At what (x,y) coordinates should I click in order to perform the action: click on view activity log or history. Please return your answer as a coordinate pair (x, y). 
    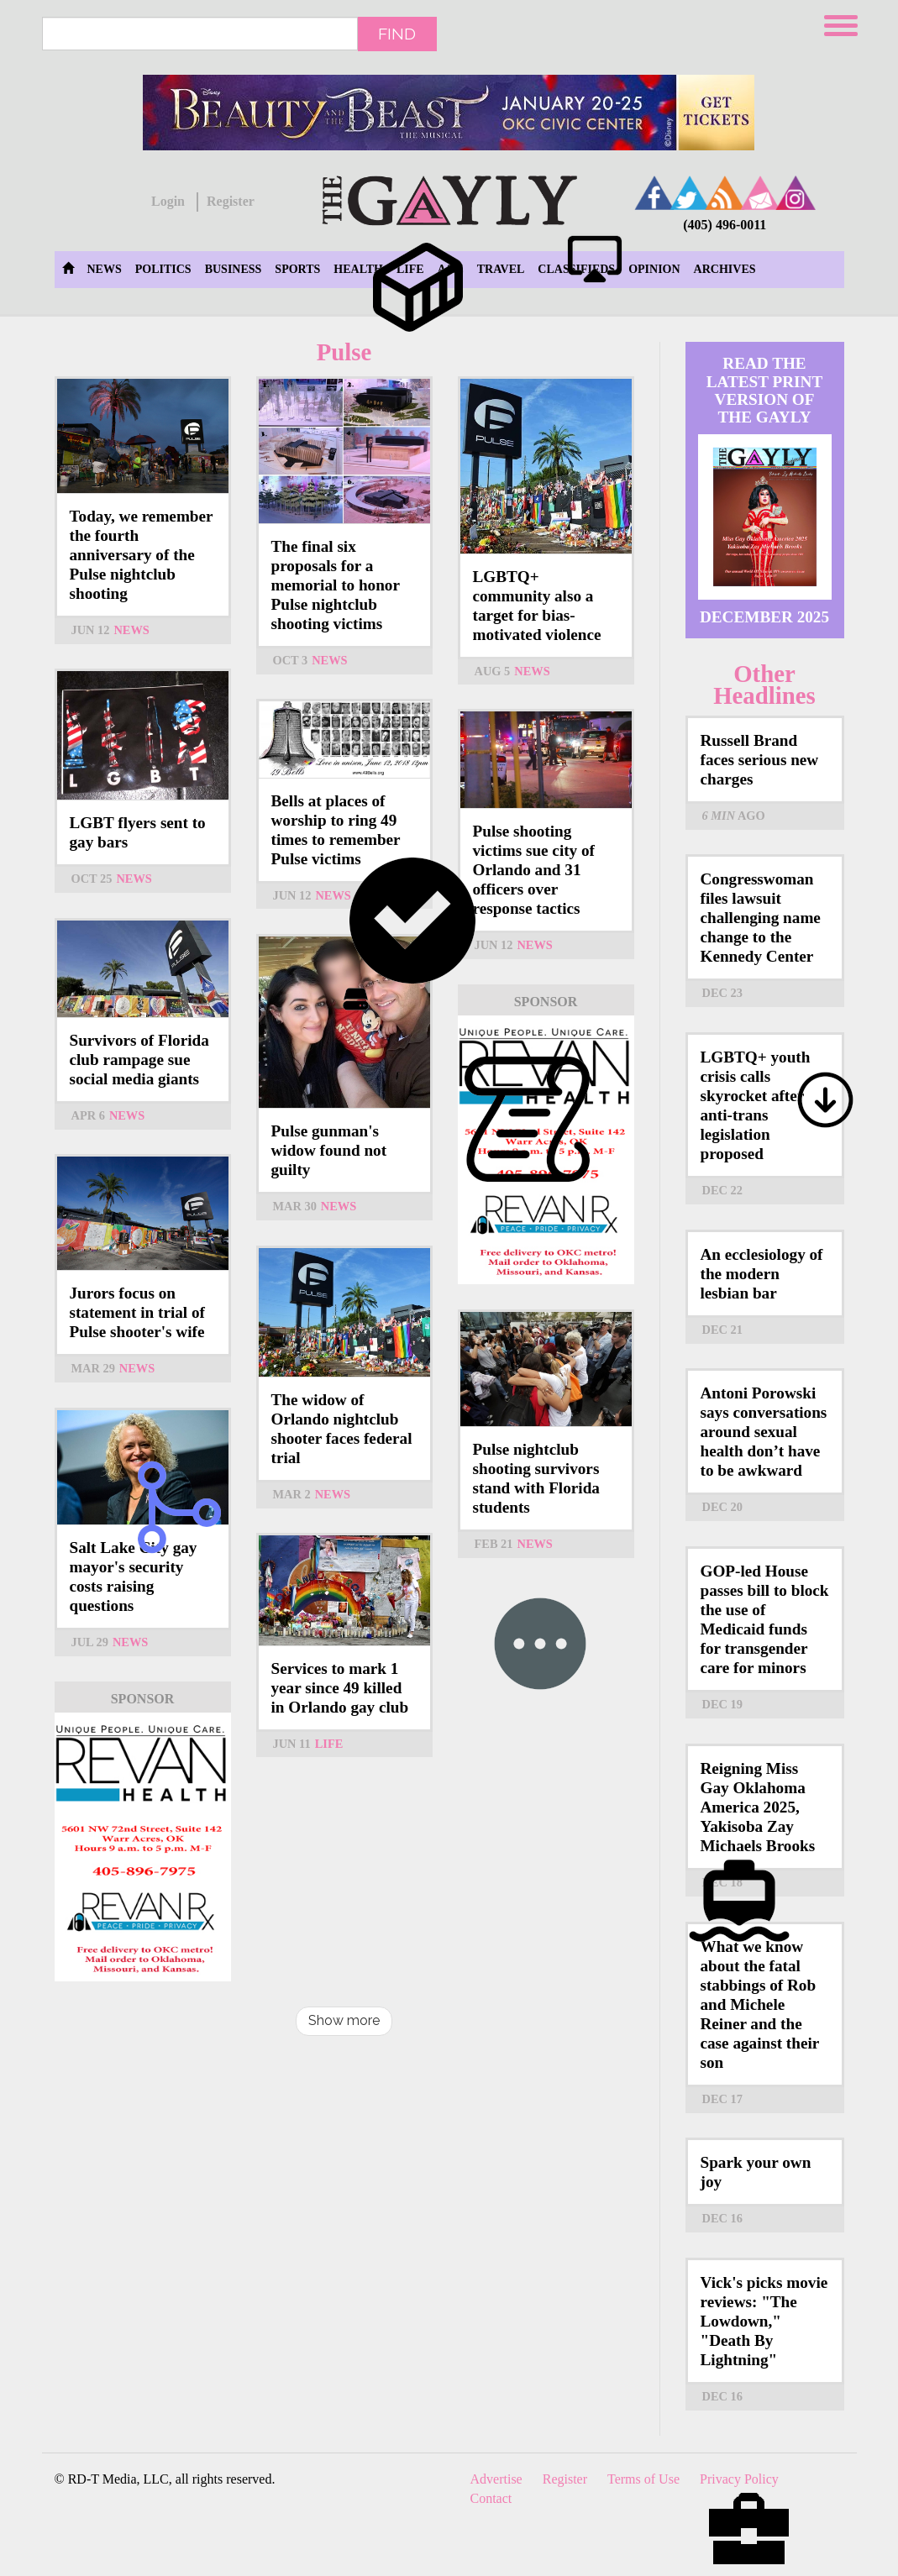
    Looking at the image, I should click on (527, 1119).